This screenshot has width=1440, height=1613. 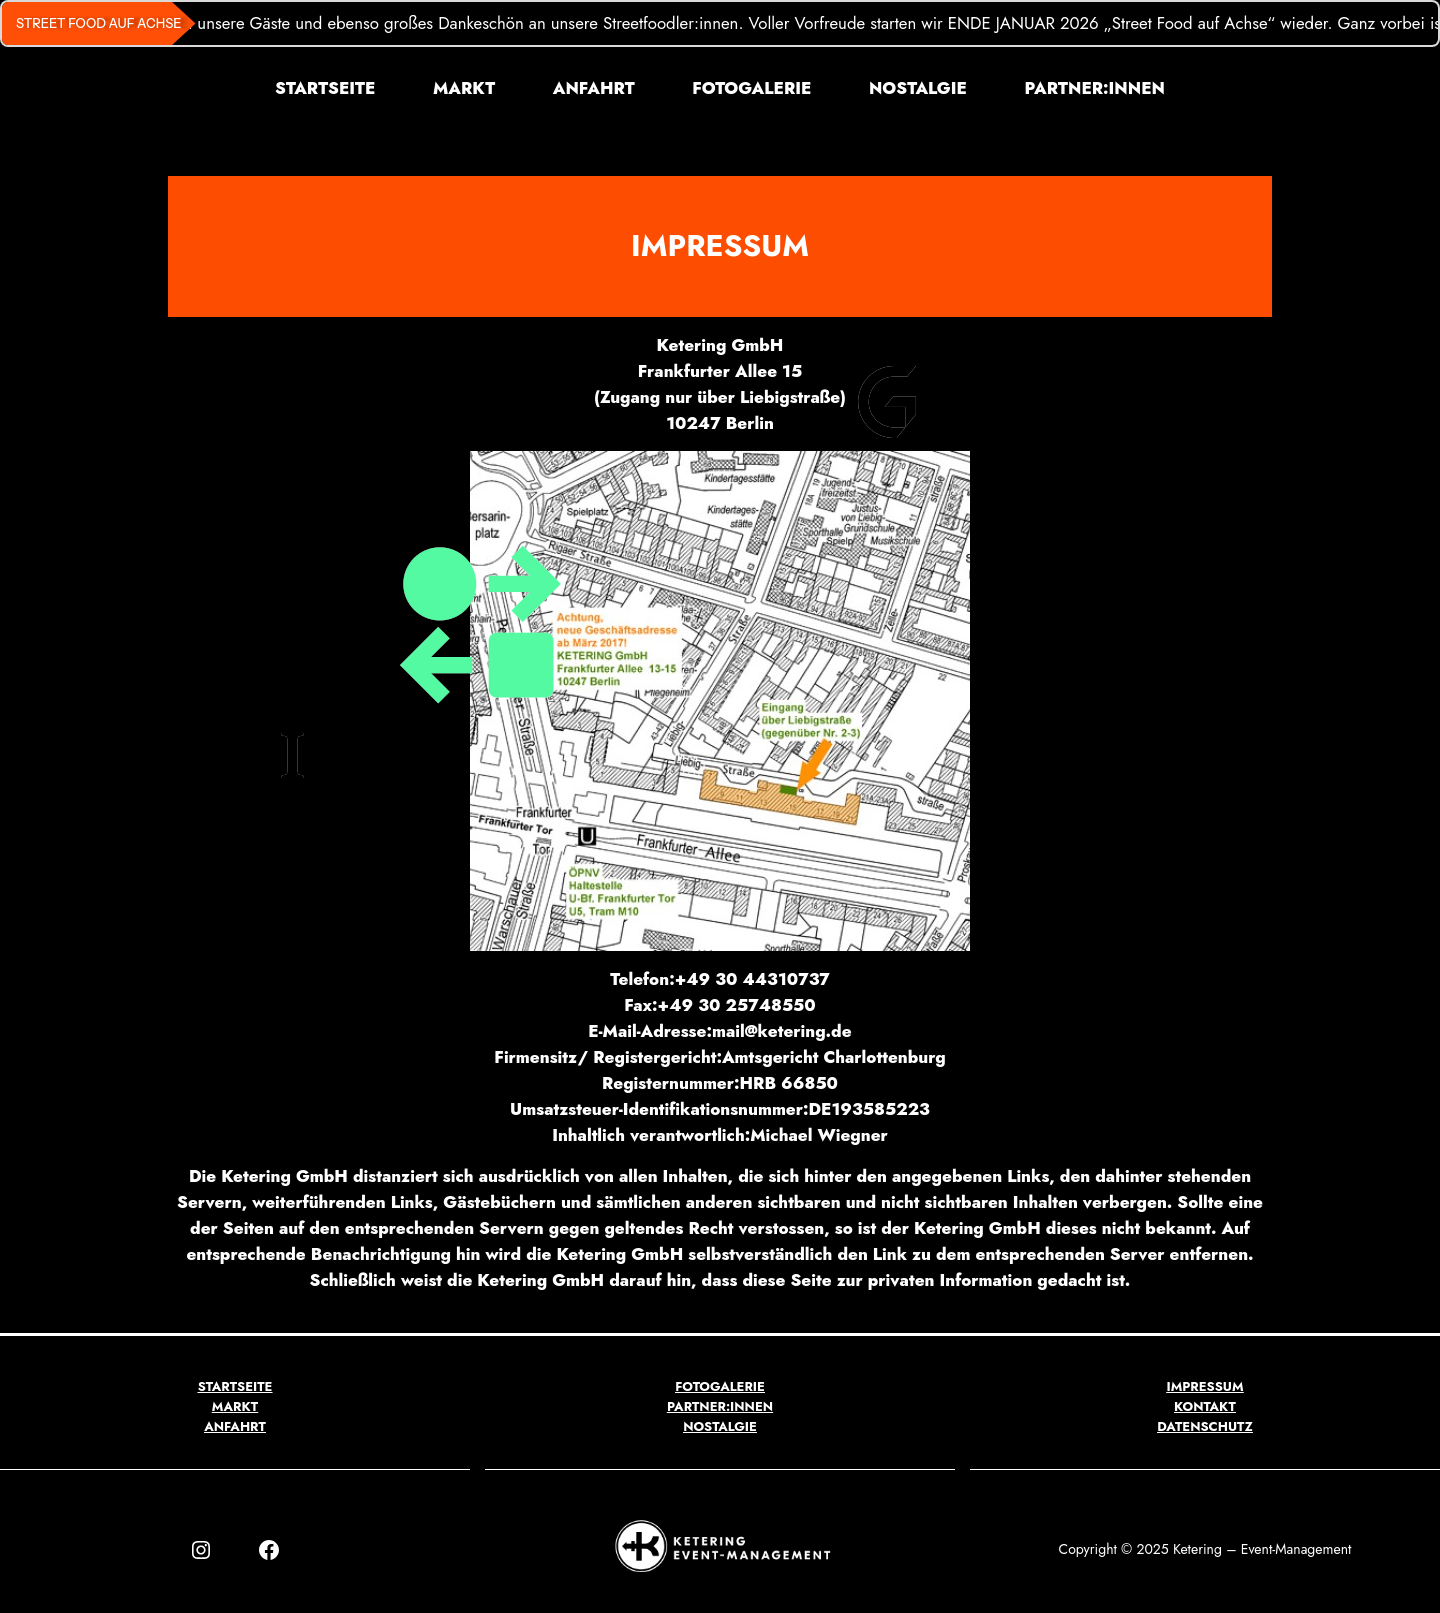 What do you see at coordinates (292, 755) in the screenshot?
I see `open instapaper app` at bounding box center [292, 755].